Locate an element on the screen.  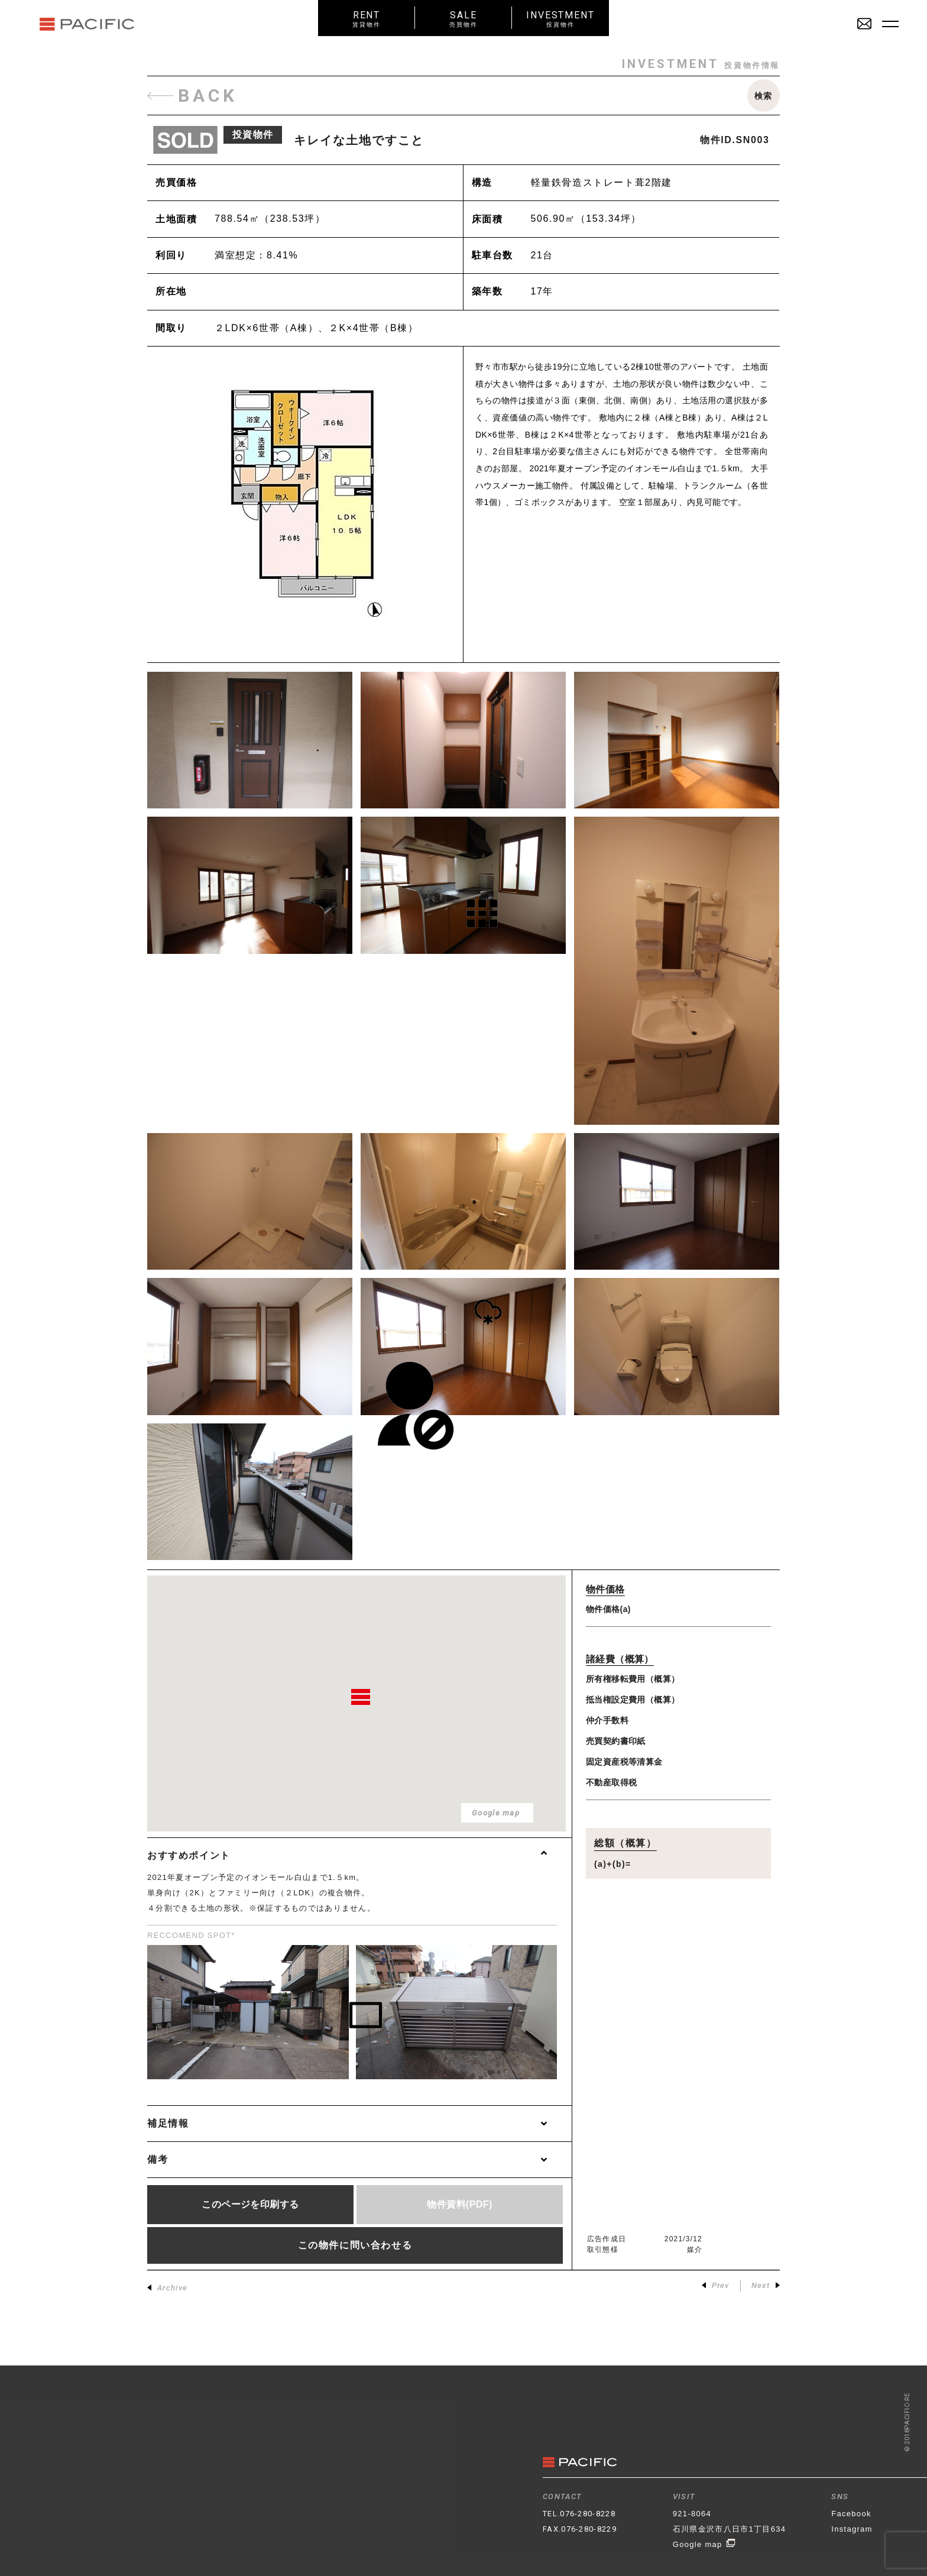
indicates snowy weather conditions is located at coordinates (488, 1312).